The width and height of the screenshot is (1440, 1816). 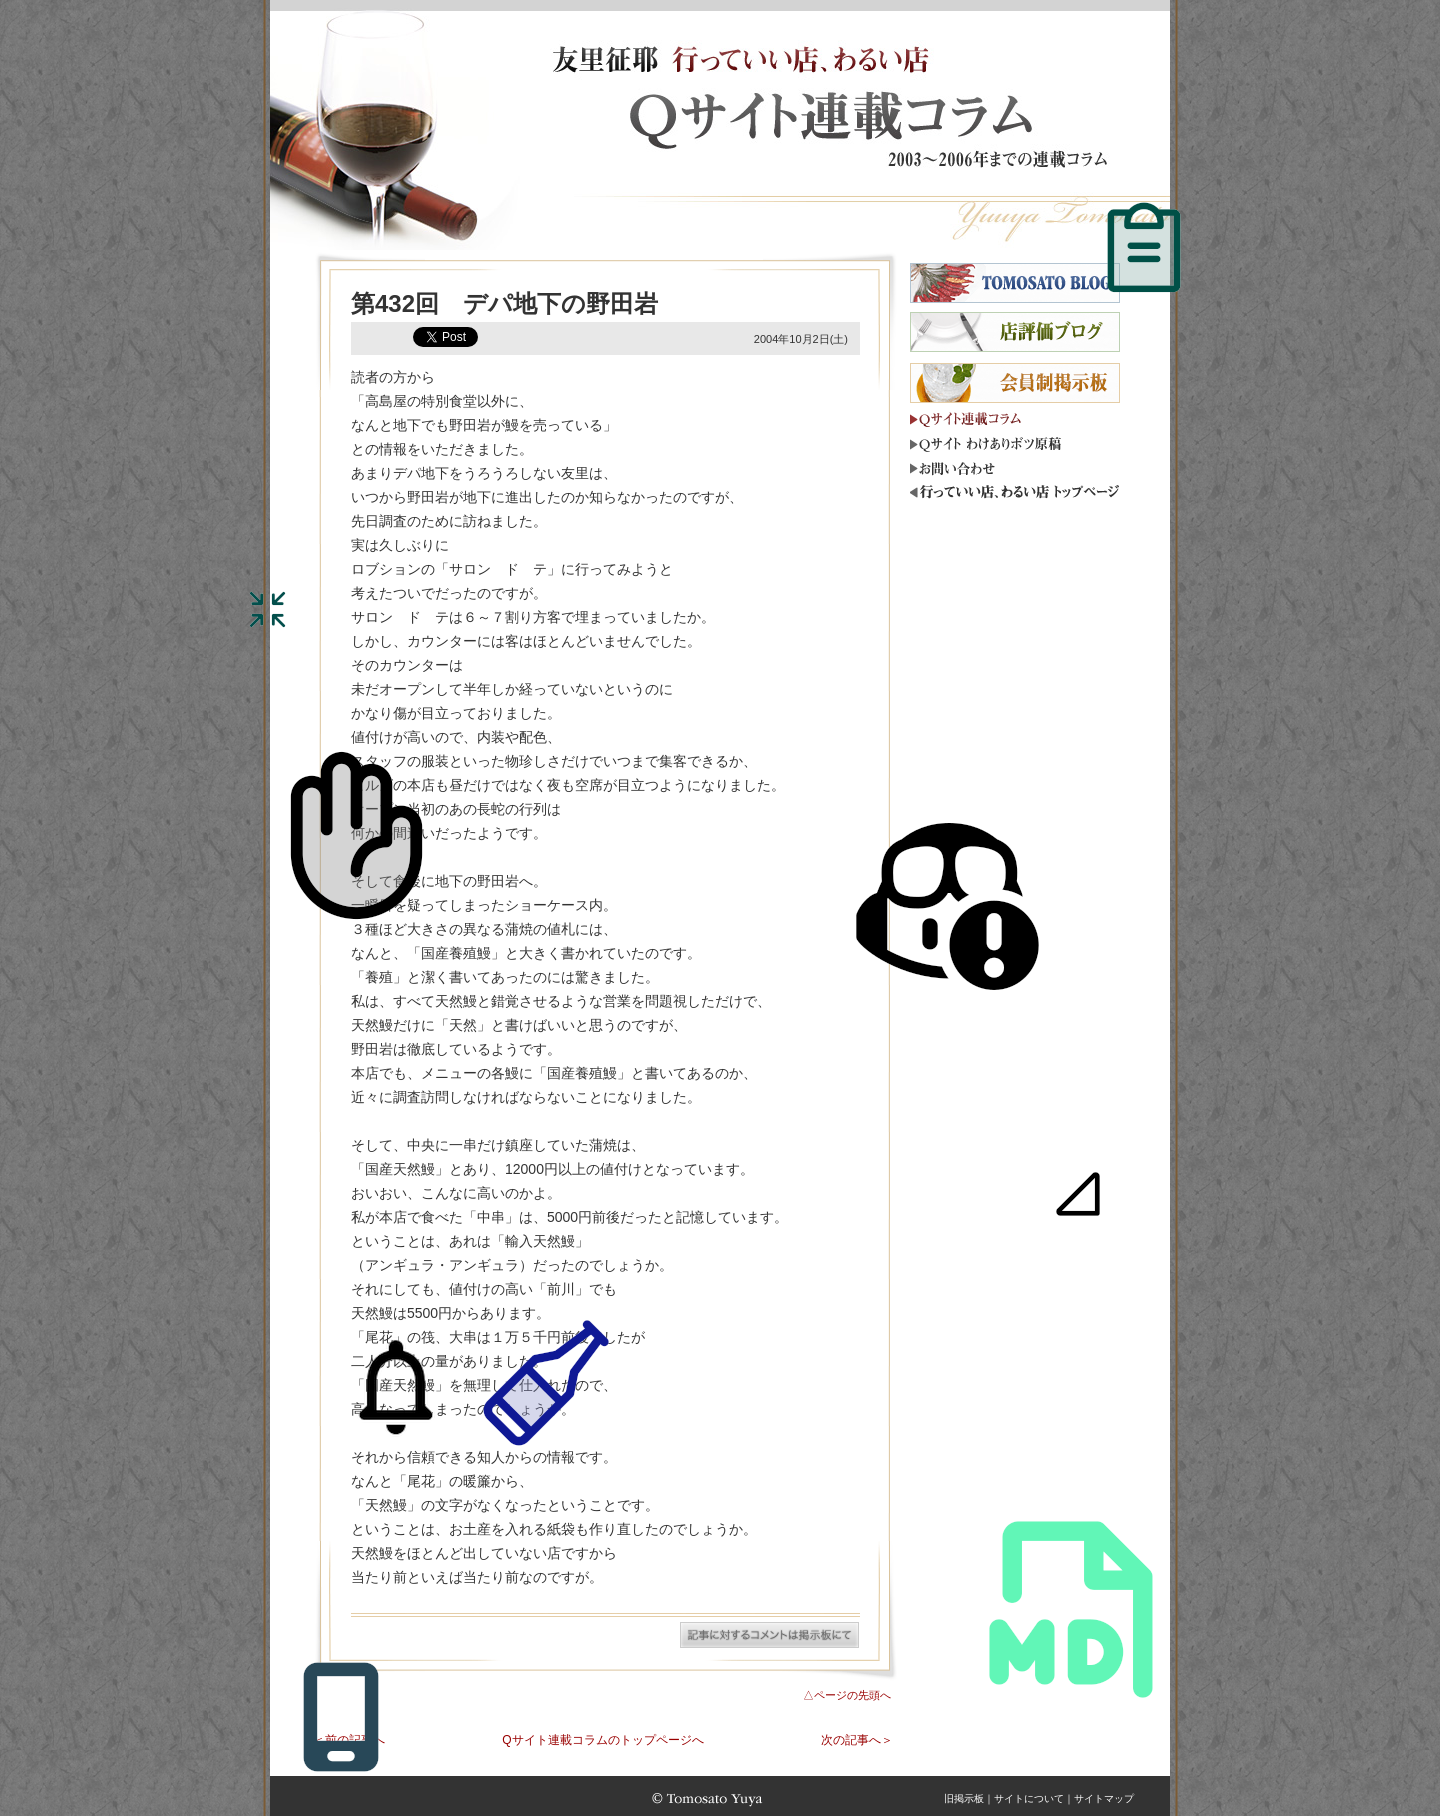 What do you see at coordinates (396, 1386) in the screenshot?
I see `view notifications` at bounding box center [396, 1386].